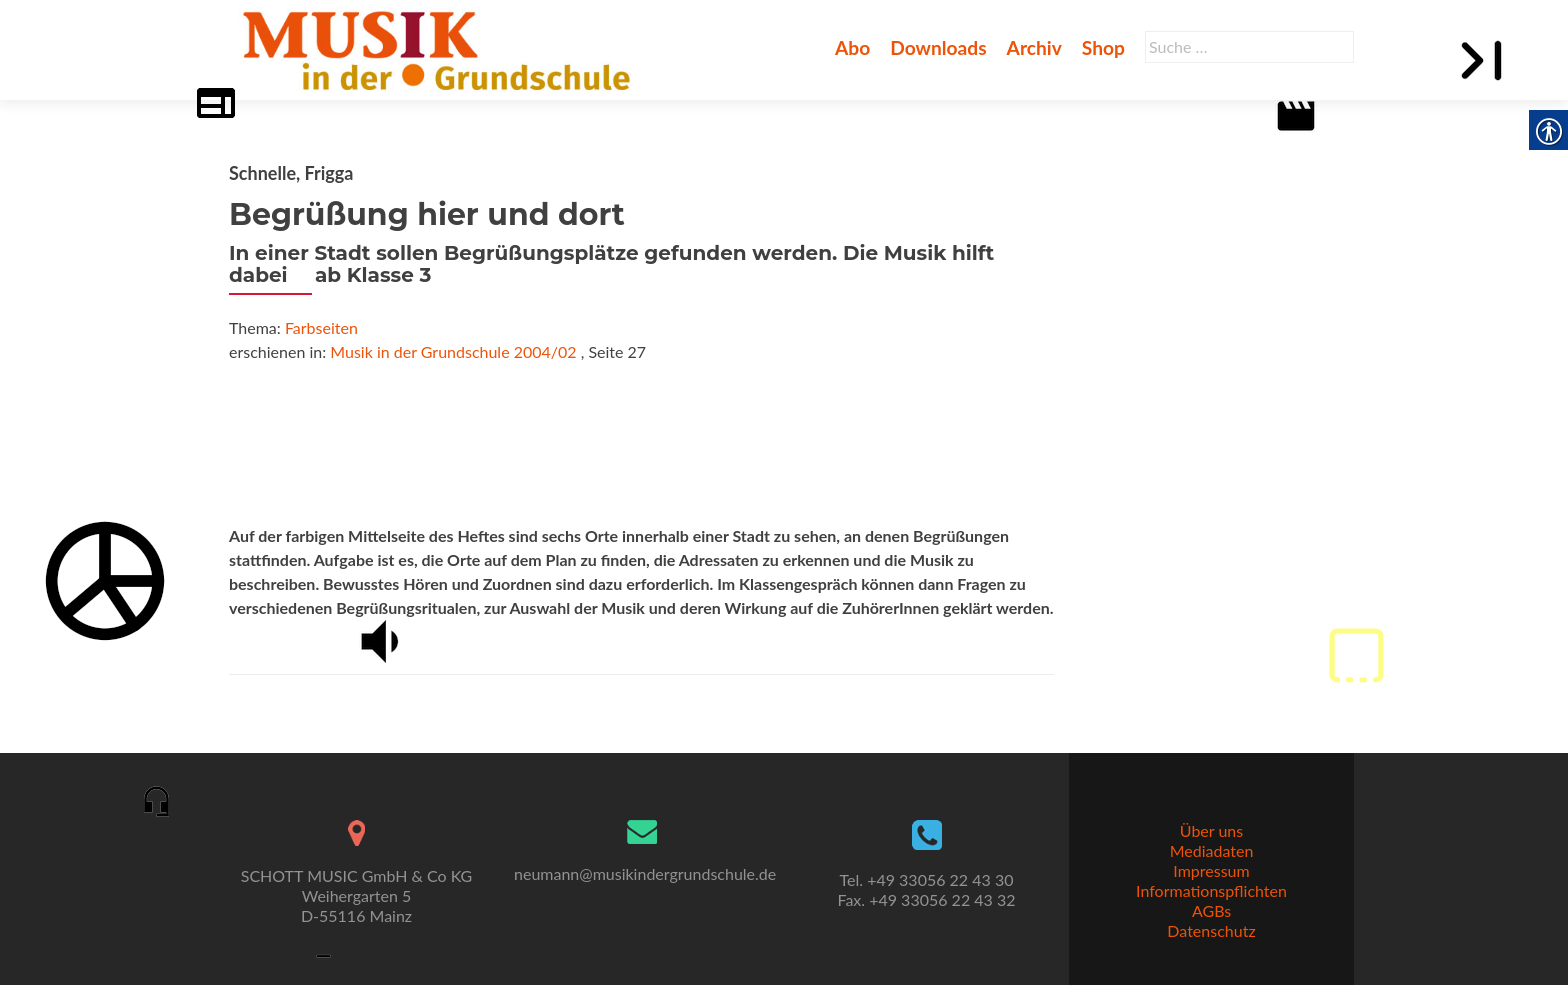  What do you see at coordinates (1481, 60) in the screenshot?
I see `go to the last page` at bounding box center [1481, 60].